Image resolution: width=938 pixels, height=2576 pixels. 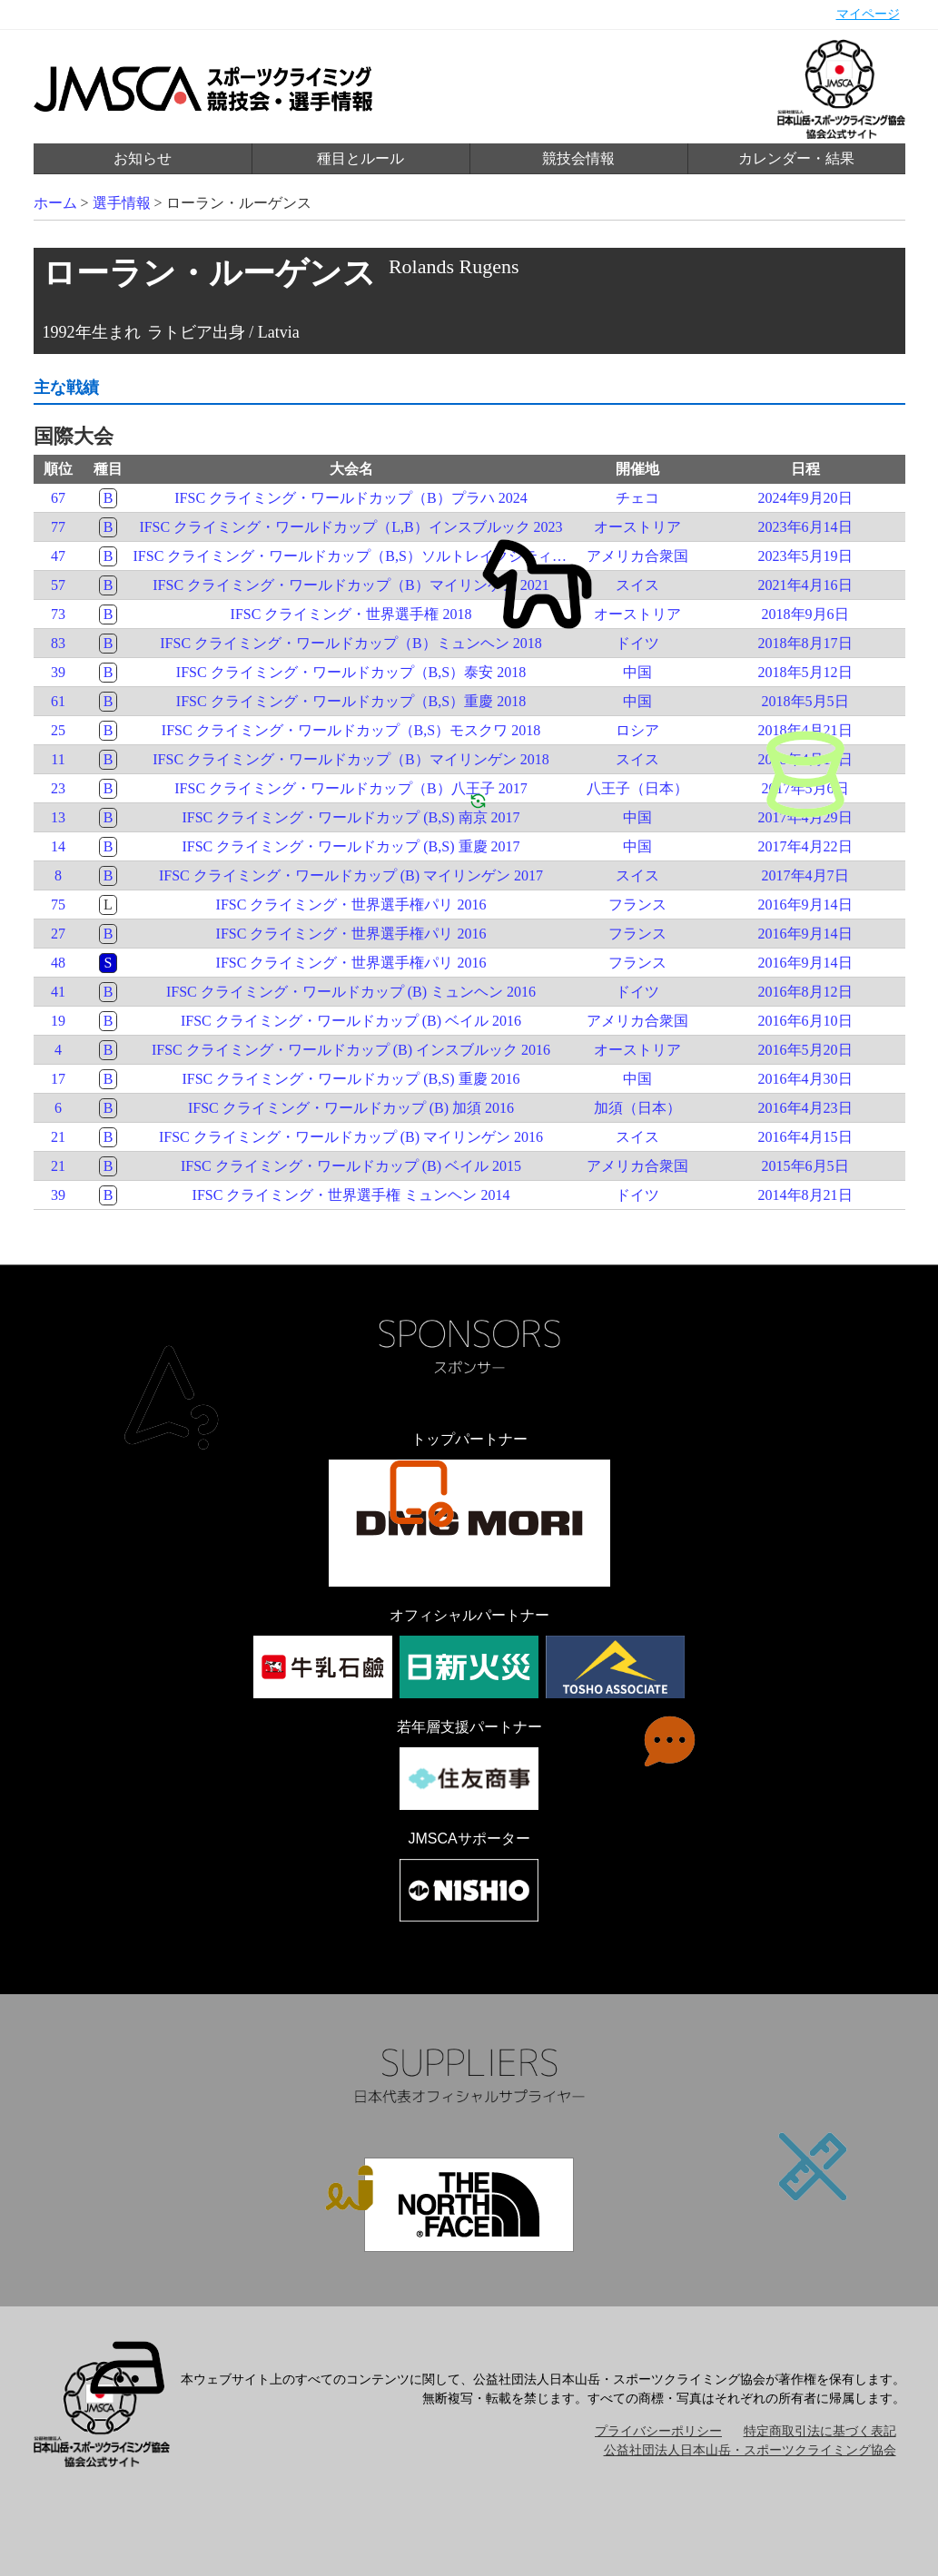 I want to click on disable measurement tools, so click(x=813, y=2167).